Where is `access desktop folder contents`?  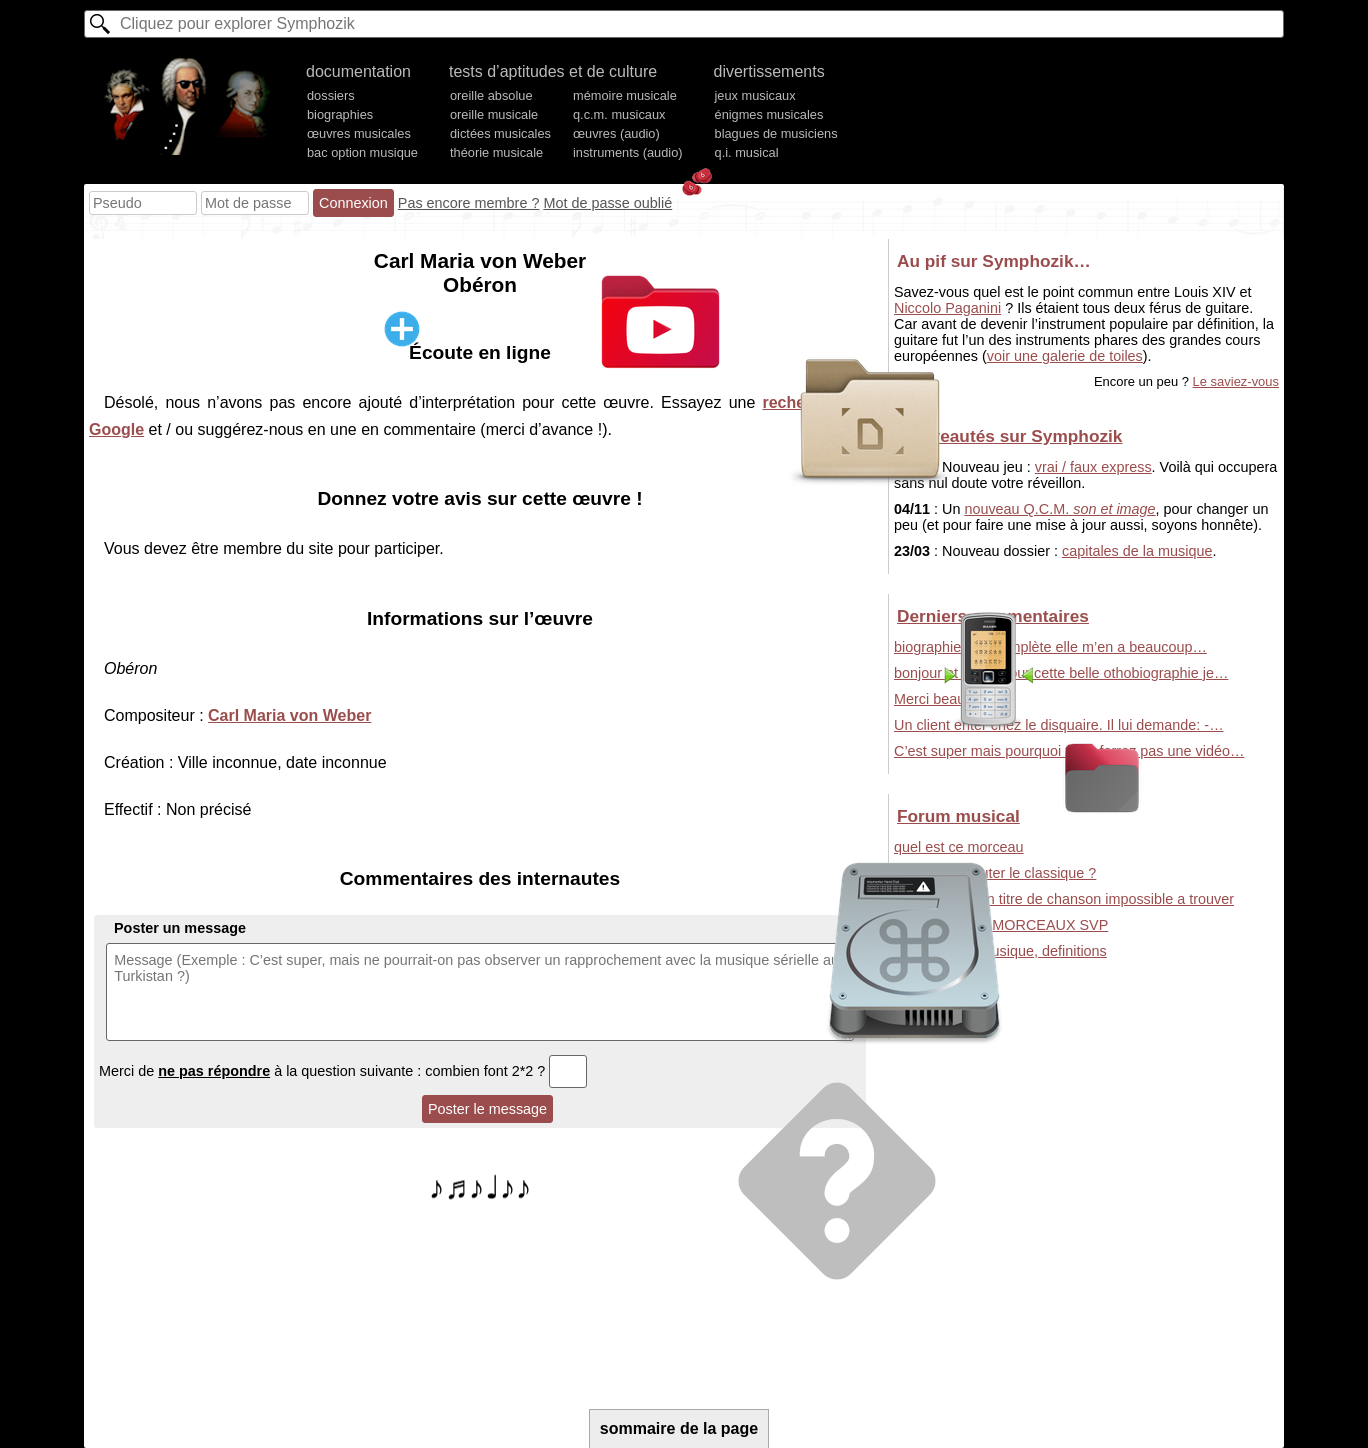
access desktop folder contents is located at coordinates (870, 426).